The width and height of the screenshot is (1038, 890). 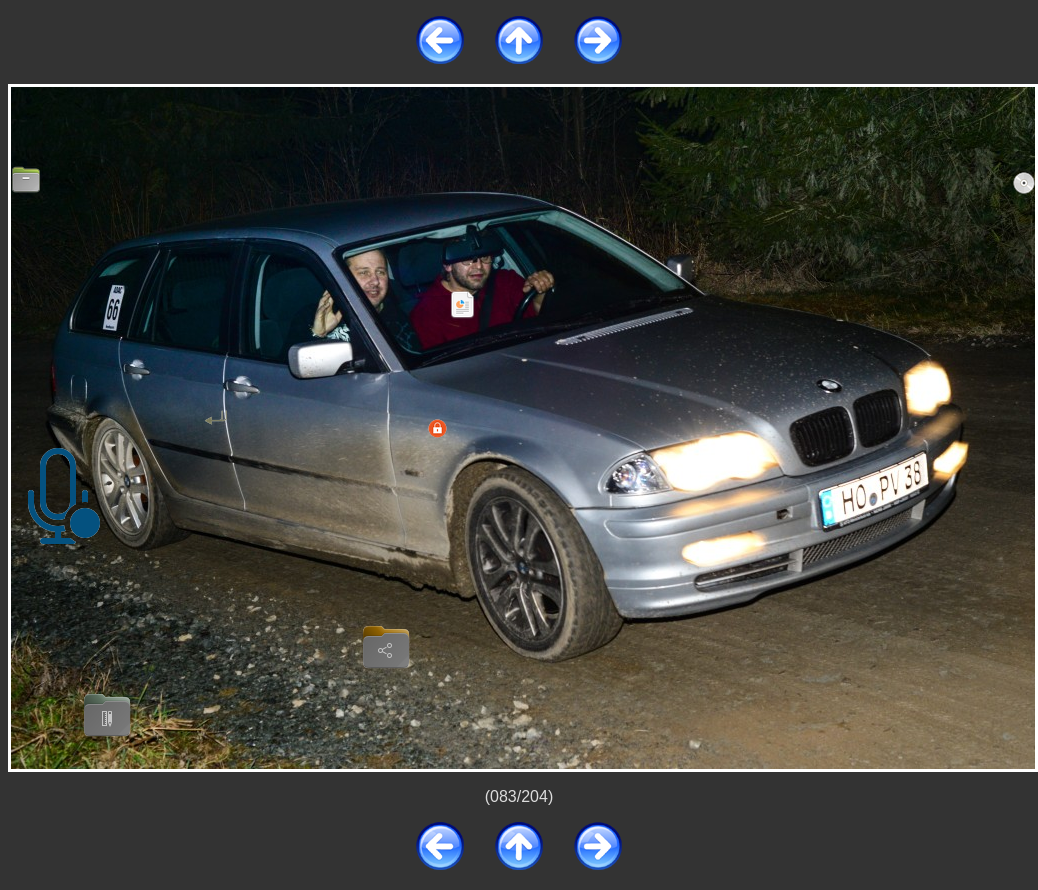 What do you see at coordinates (26, 179) in the screenshot?
I see `open the file manager application` at bounding box center [26, 179].